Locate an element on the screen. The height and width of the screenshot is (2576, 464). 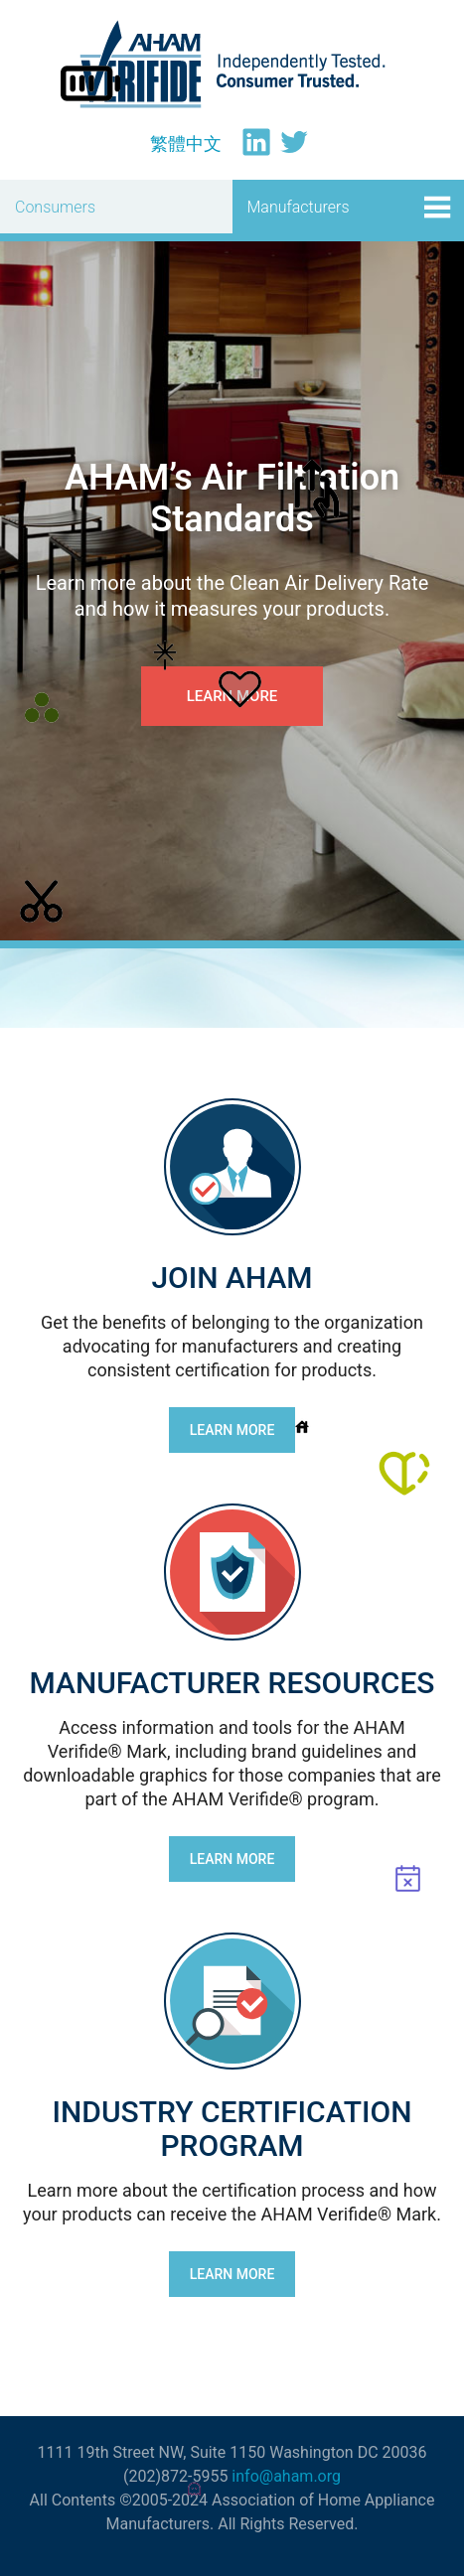
indicates high battery level is located at coordinates (90, 83).